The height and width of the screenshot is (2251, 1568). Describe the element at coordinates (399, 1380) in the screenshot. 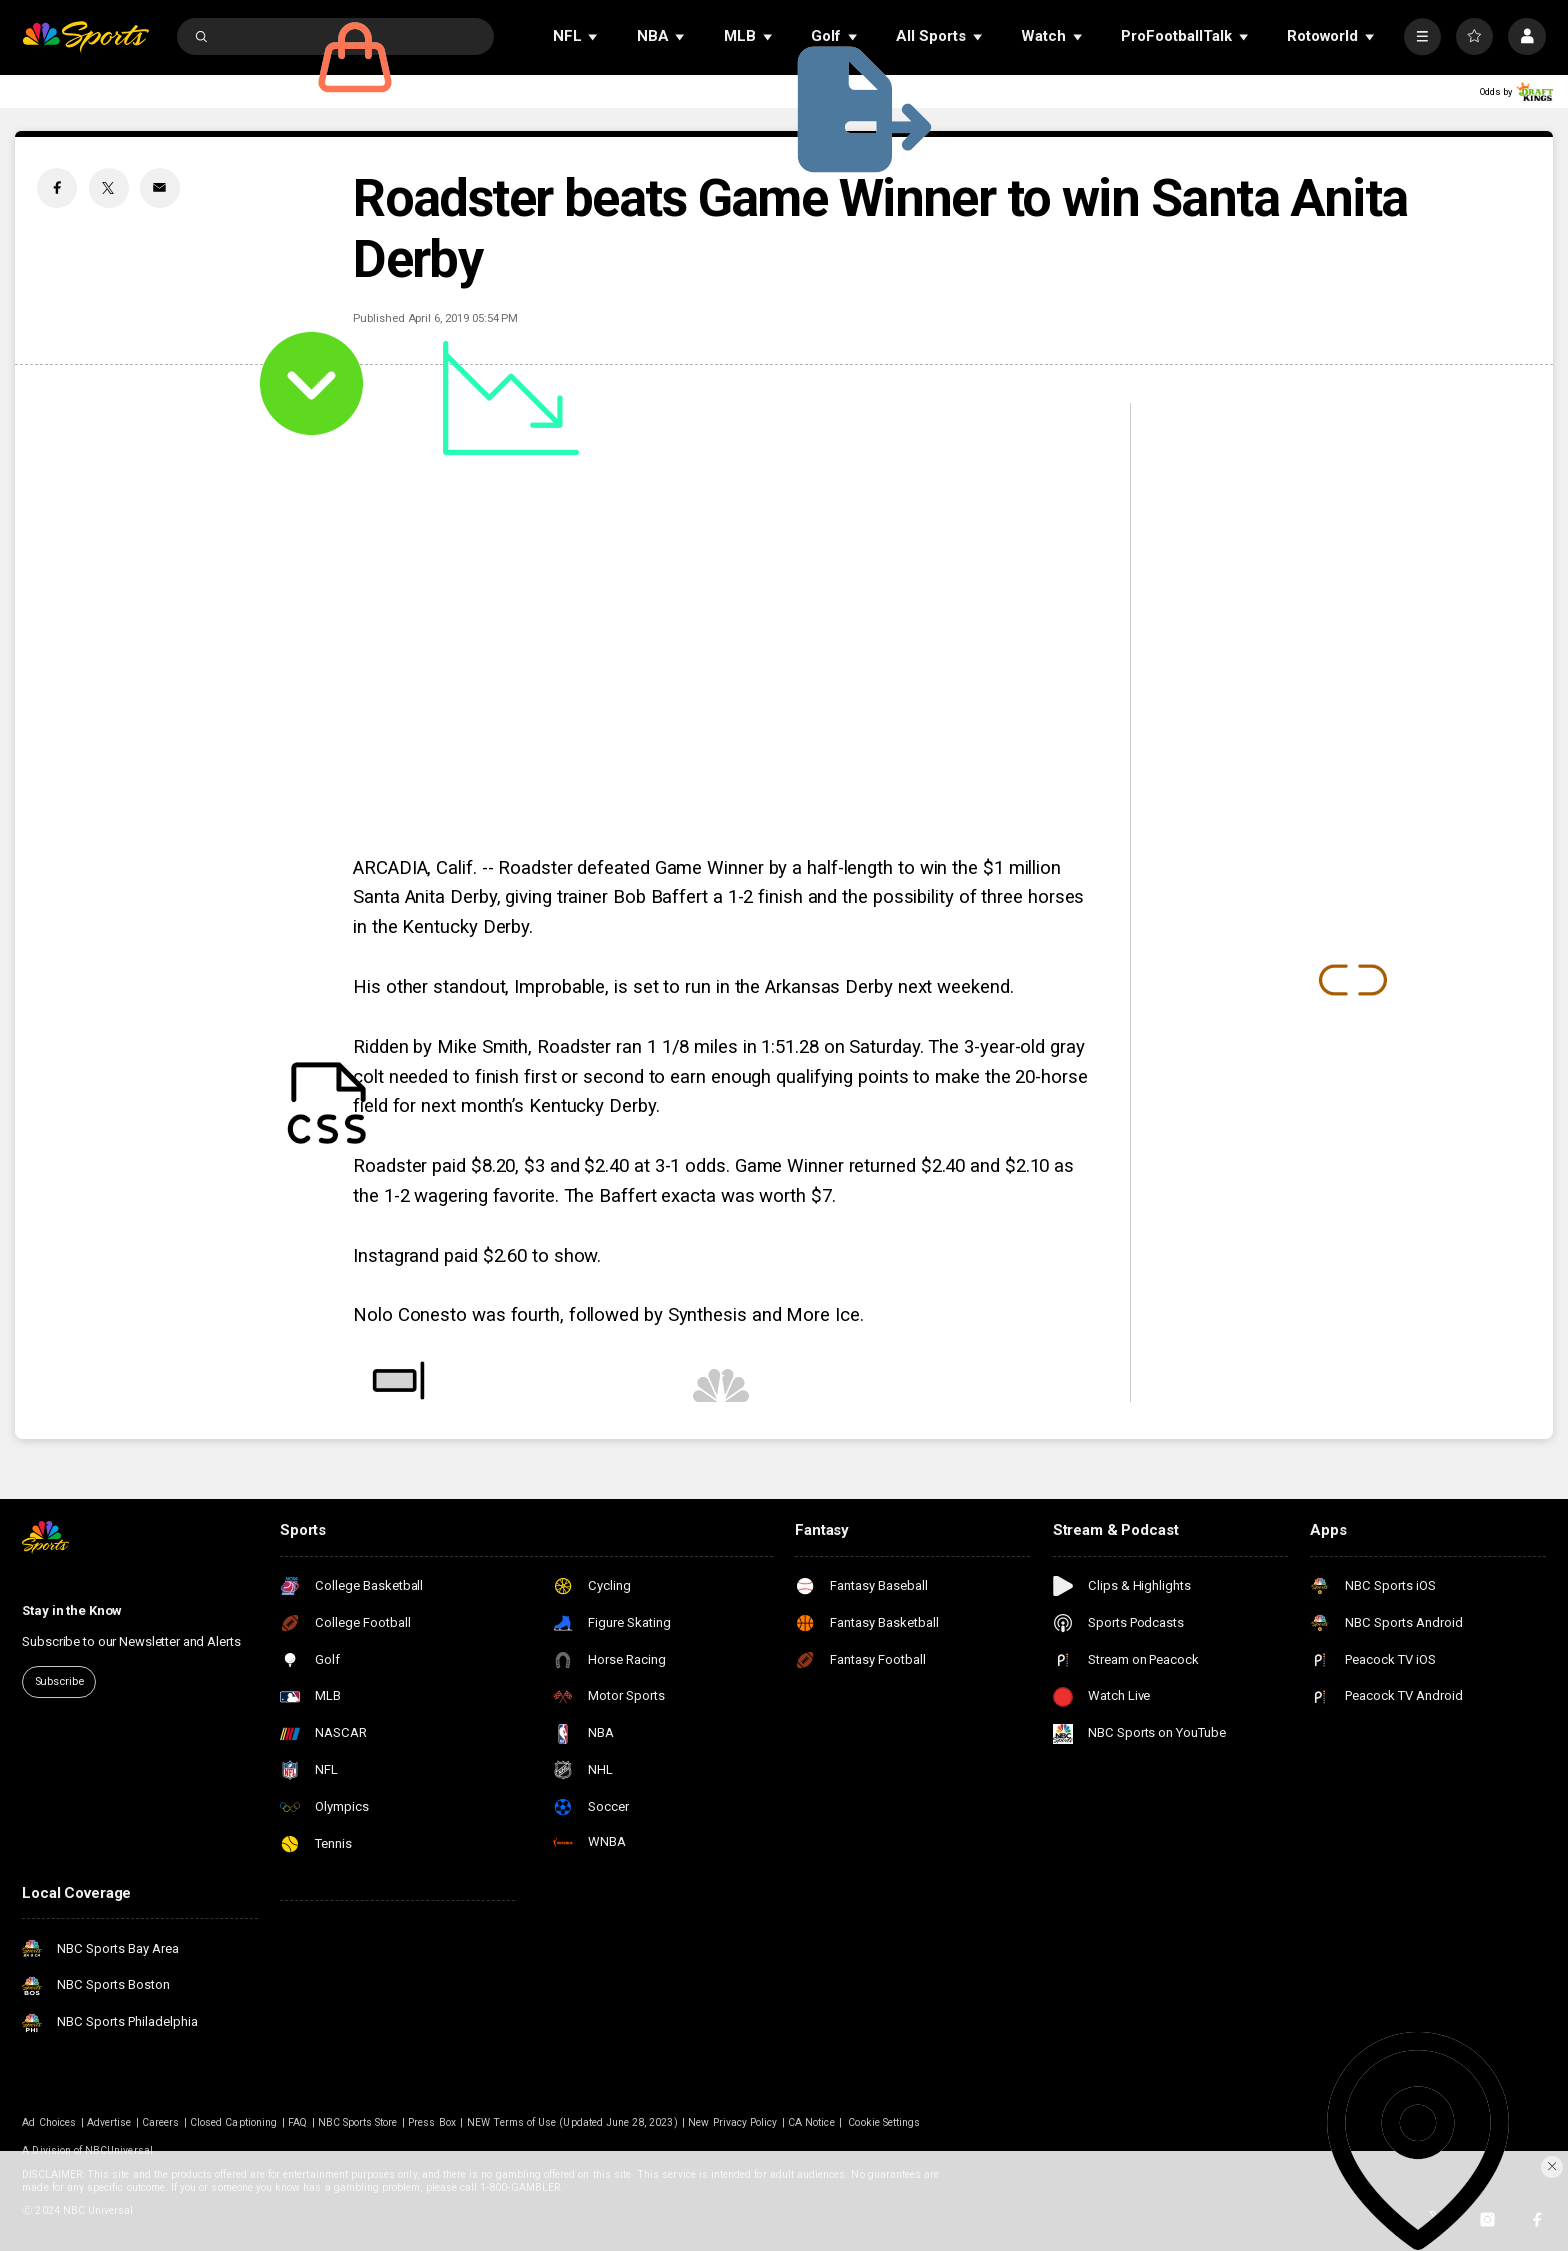

I see `align content to the right` at that location.